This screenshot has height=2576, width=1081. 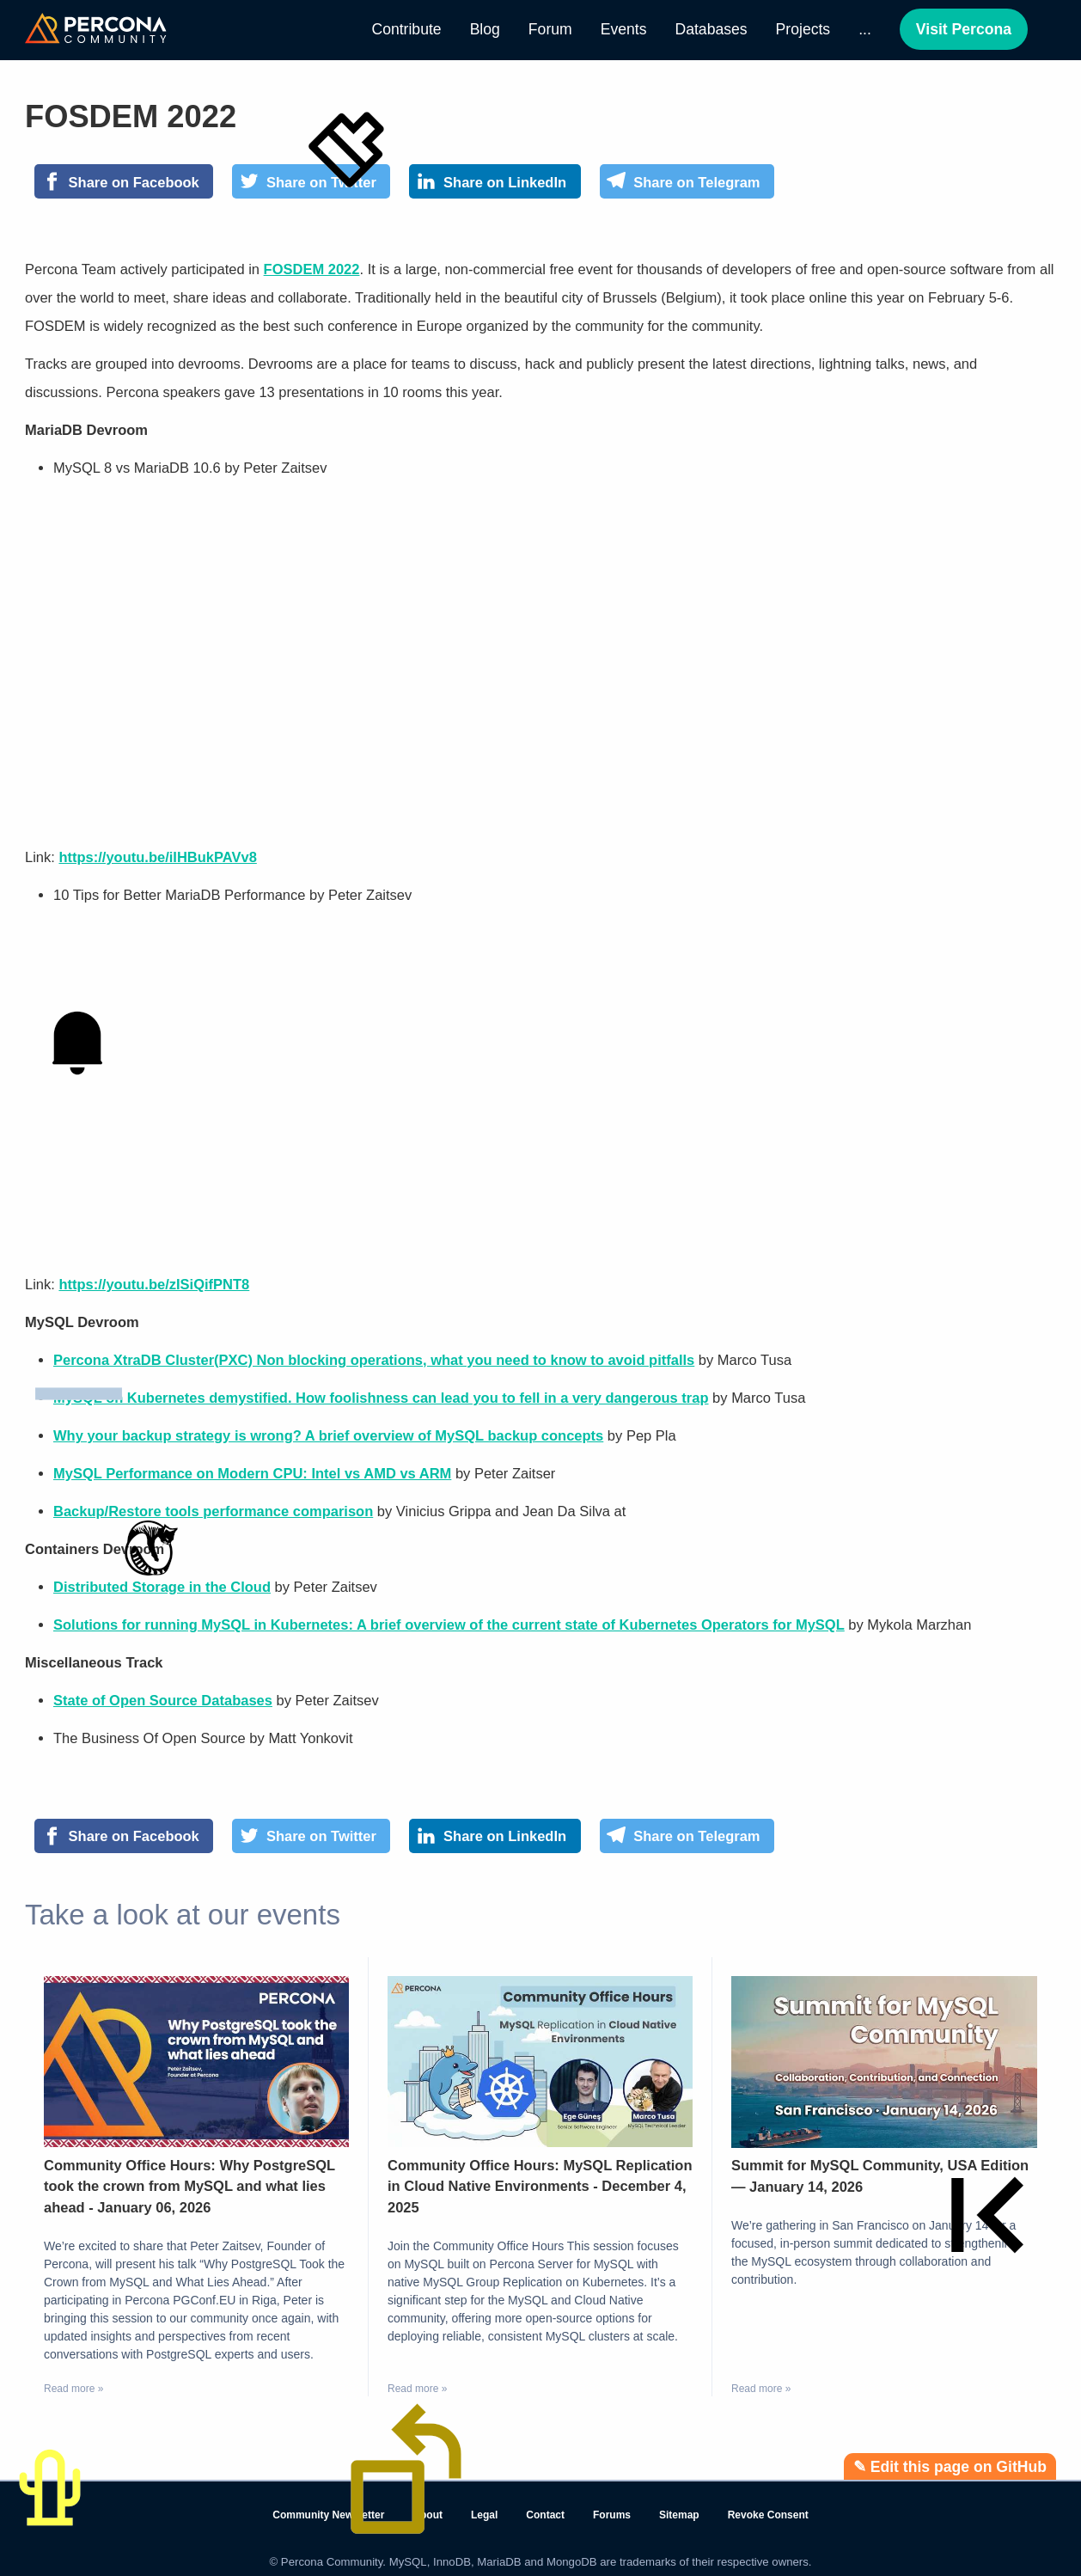 I want to click on skip to previous track, so click(x=982, y=2215).